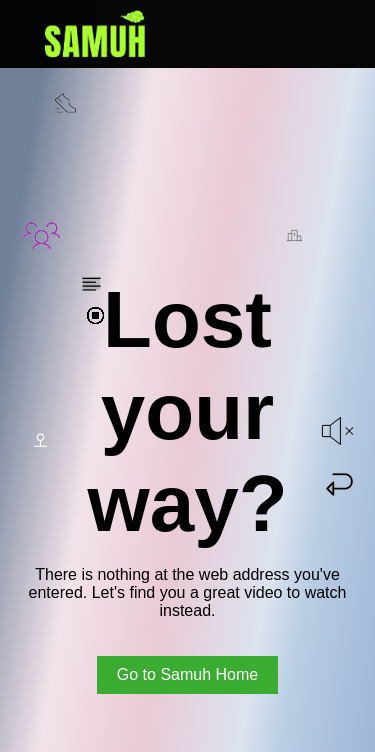  I want to click on view group or team members, so click(41, 234).